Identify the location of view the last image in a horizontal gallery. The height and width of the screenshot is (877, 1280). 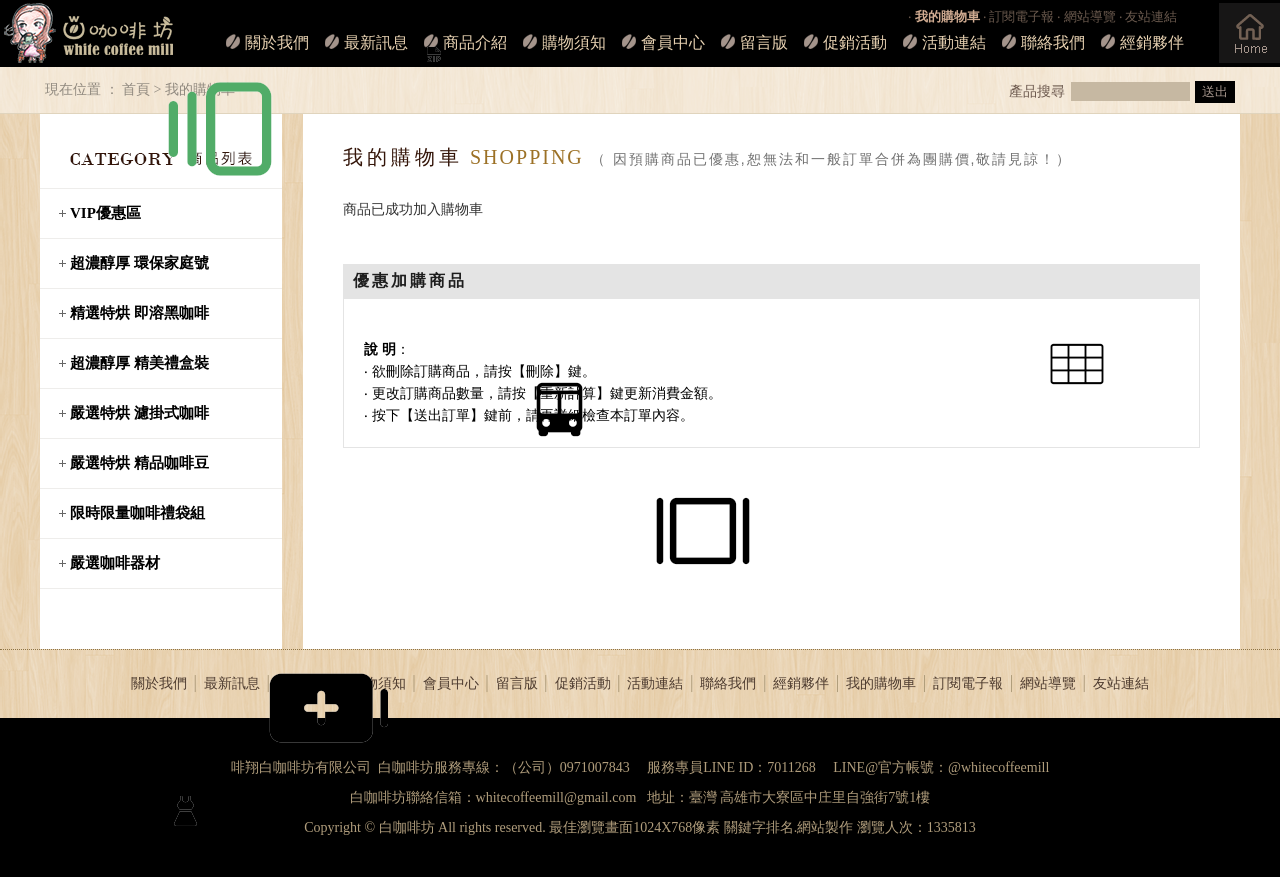
(220, 129).